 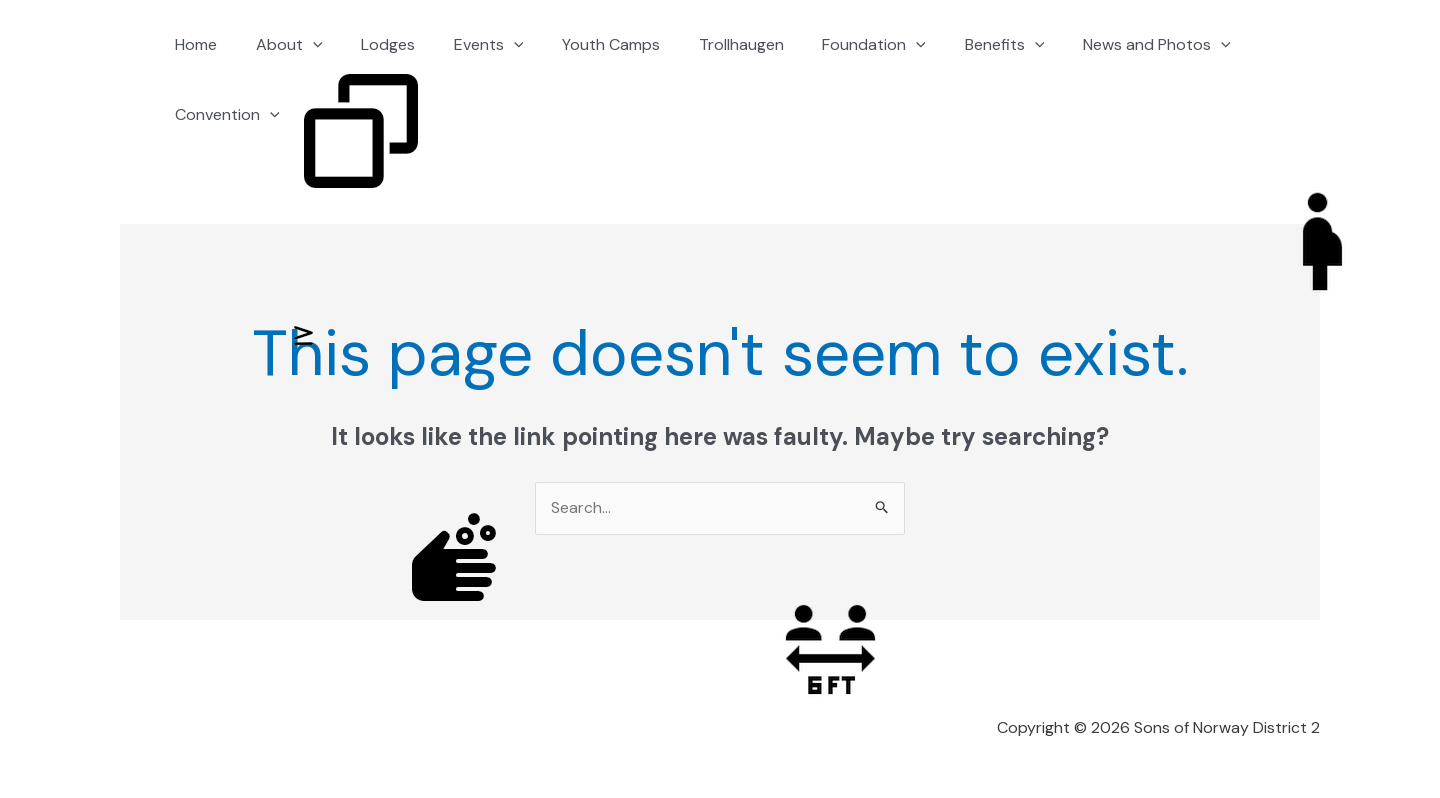 I want to click on indicates a minimum value requirement, so click(x=303, y=335).